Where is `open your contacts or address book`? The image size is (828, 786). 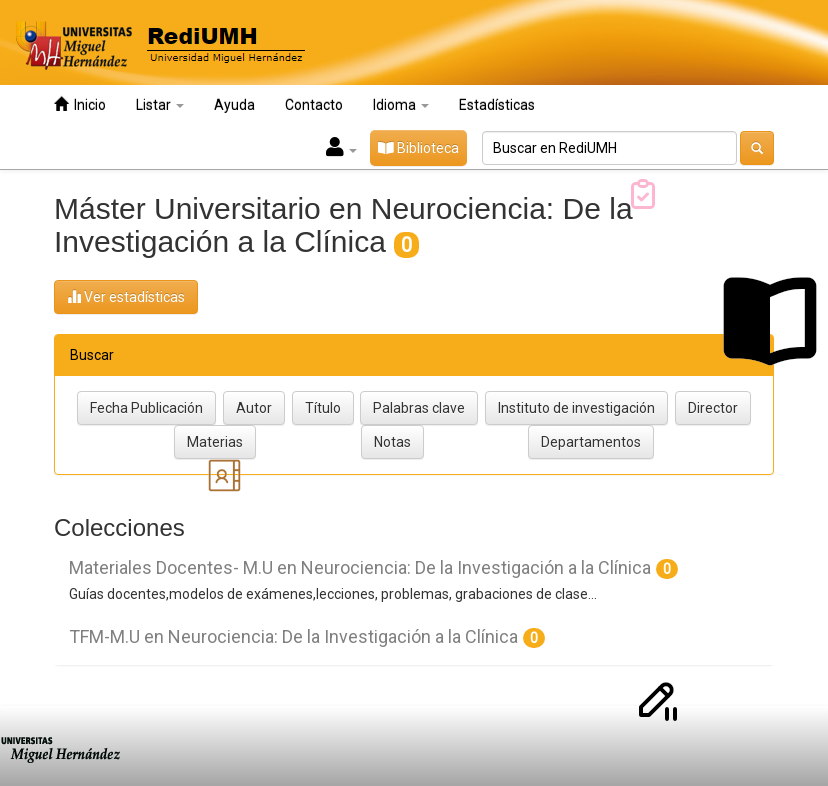 open your contacts or address book is located at coordinates (224, 475).